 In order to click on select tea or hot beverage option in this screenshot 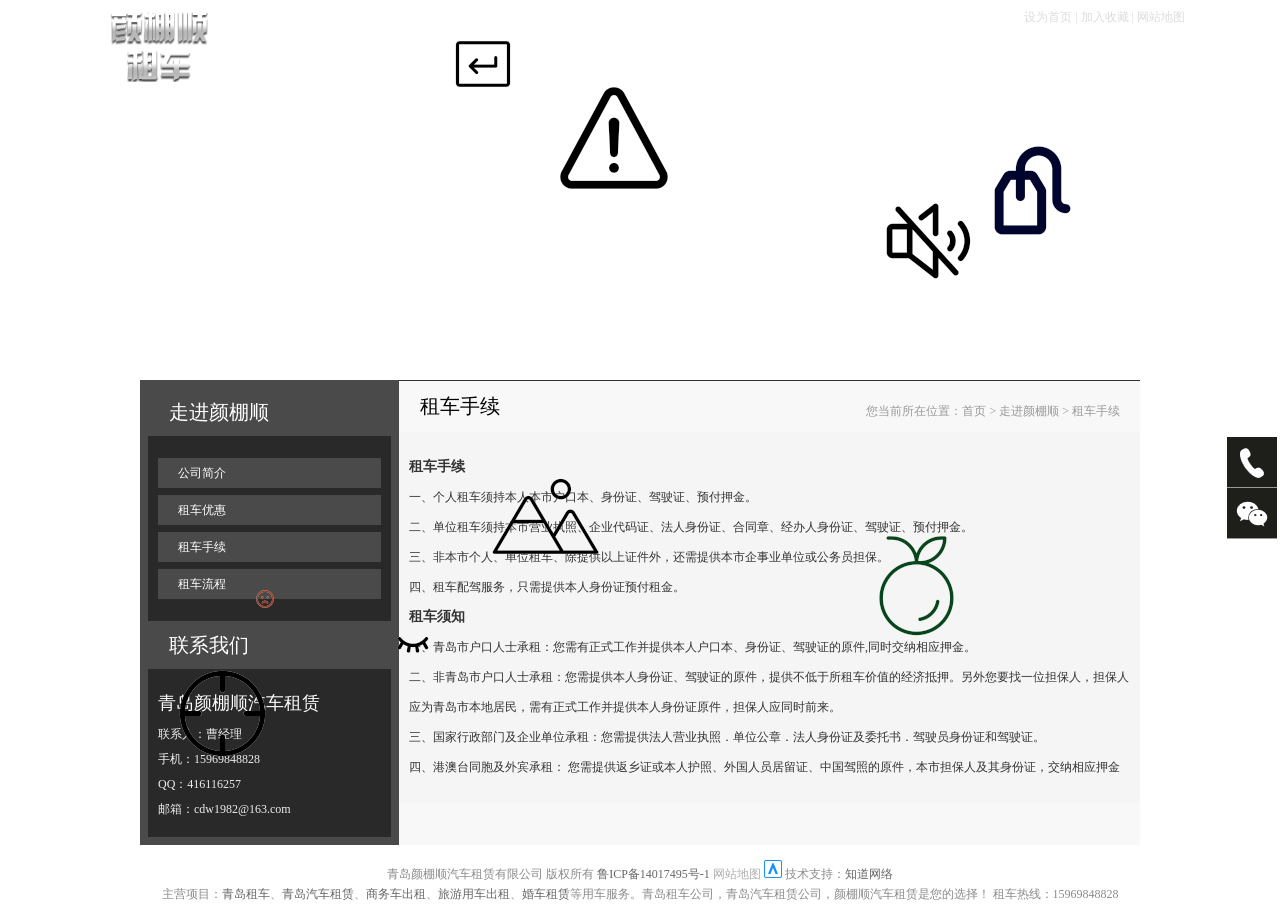, I will do `click(1029, 193)`.